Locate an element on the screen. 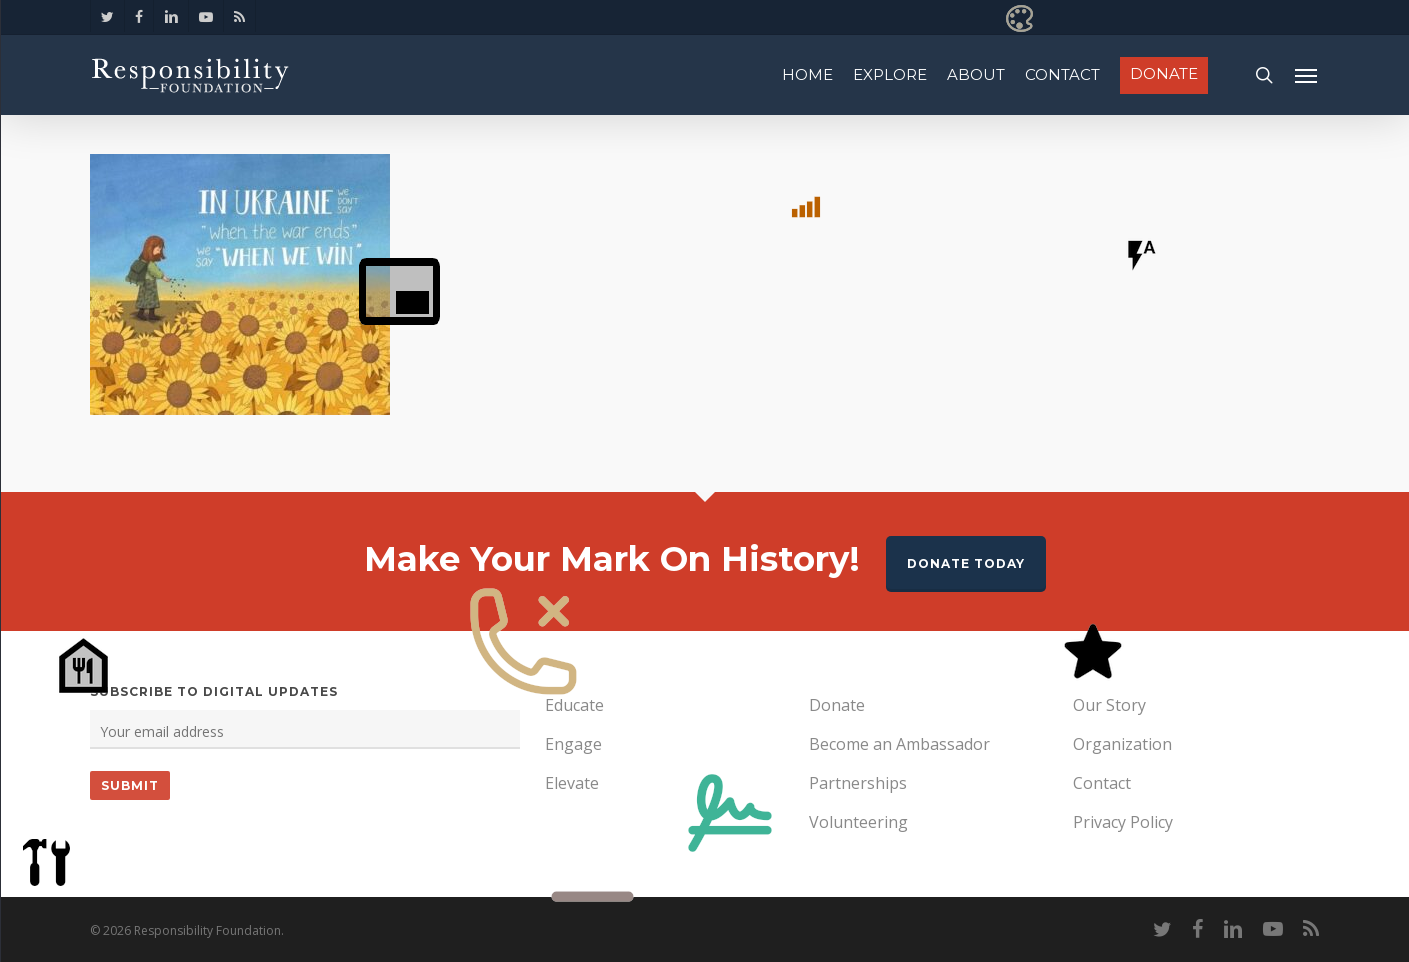 The image size is (1409, 962). indicates cellular network signal strength is located at coordinates (806, 207).